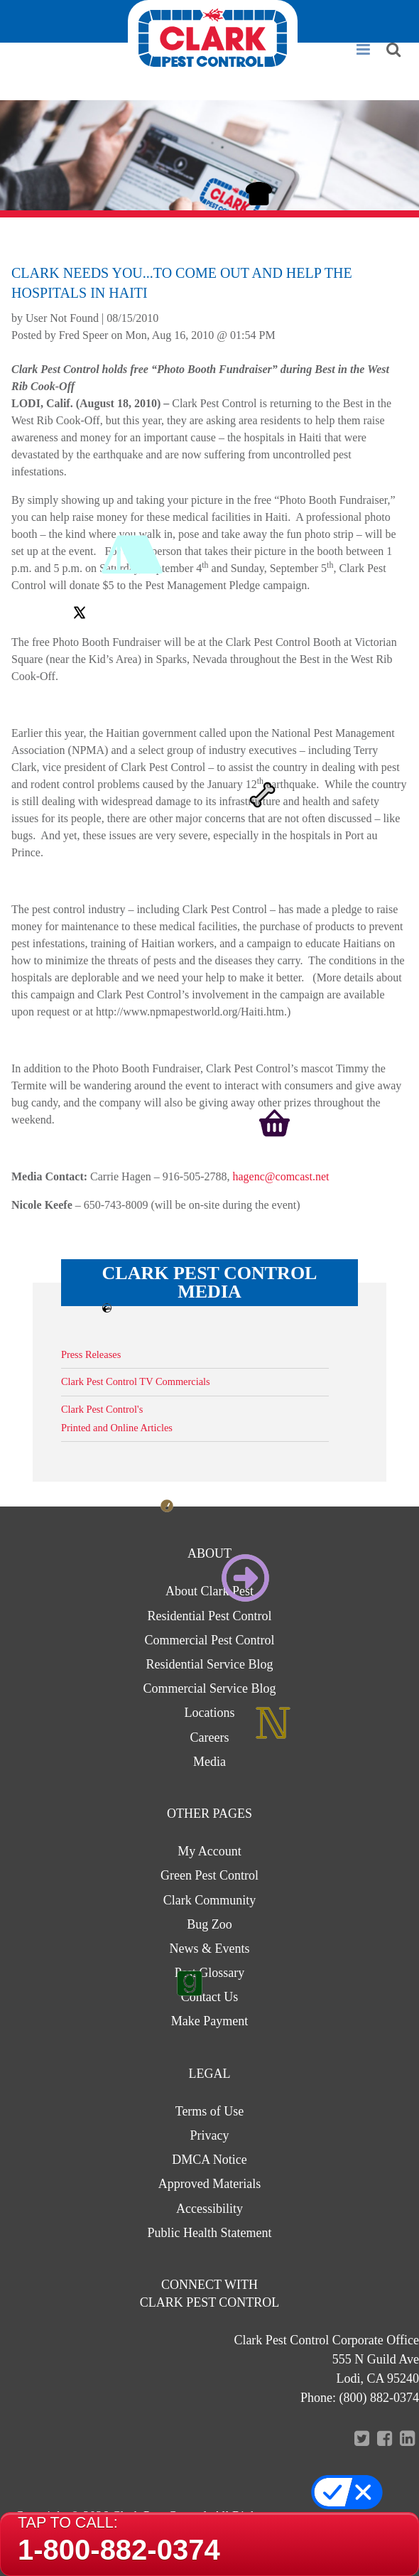 This screenshot has width=419, height=2576. I want to click on open the goodreads app, so click(190, 1983).